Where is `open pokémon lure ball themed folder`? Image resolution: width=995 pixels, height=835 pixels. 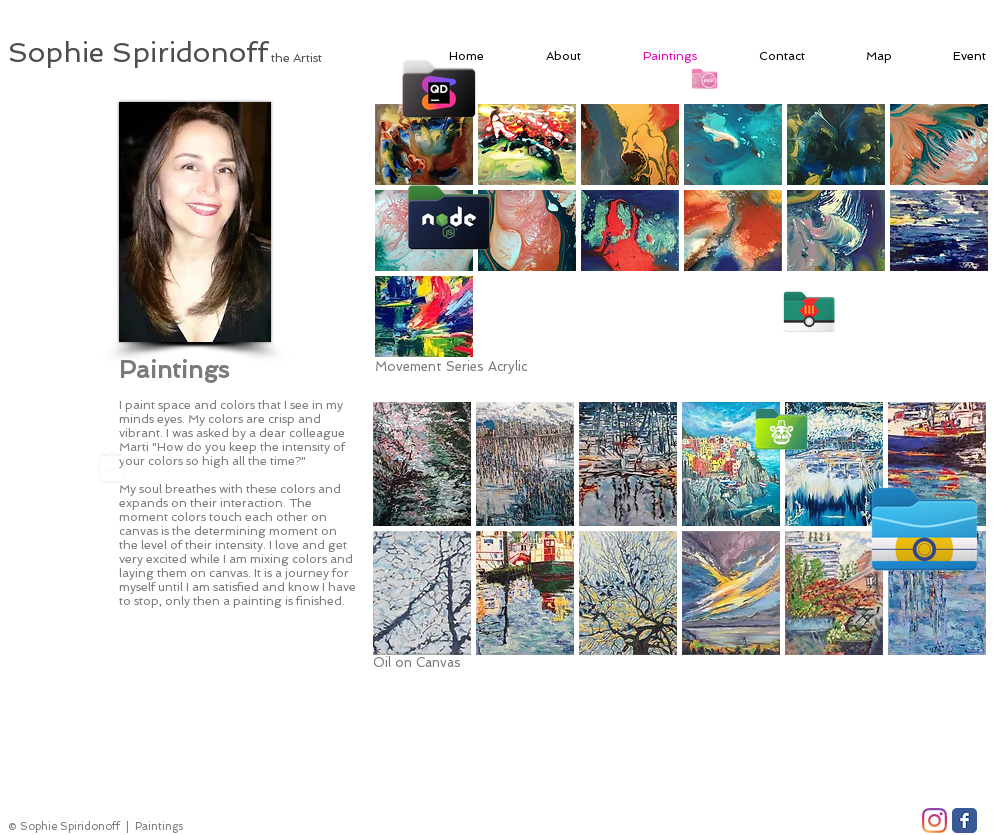
open pokémon lure ball themed folder is located at coordinates (809, 313).